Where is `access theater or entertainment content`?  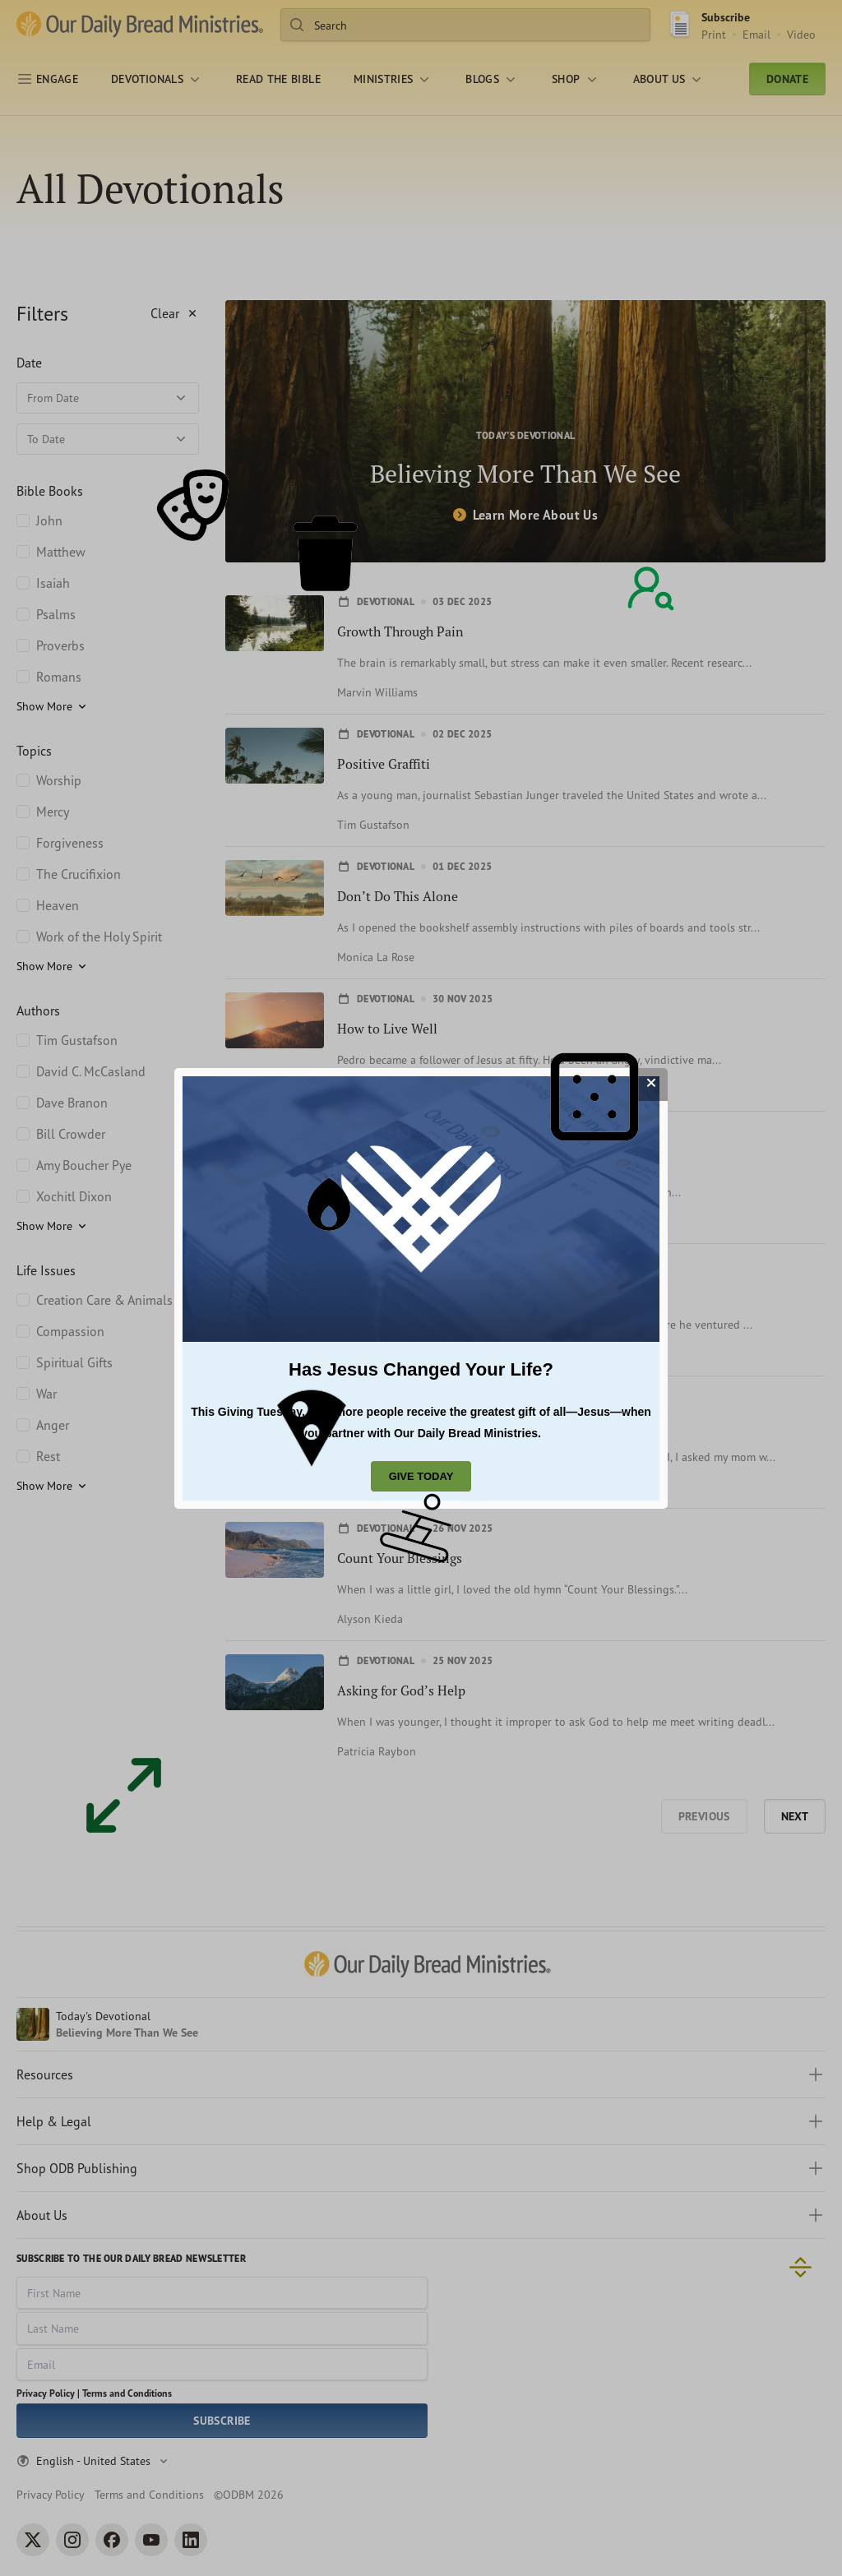 access theater or entertainment content is located at coordinates (192, 505).